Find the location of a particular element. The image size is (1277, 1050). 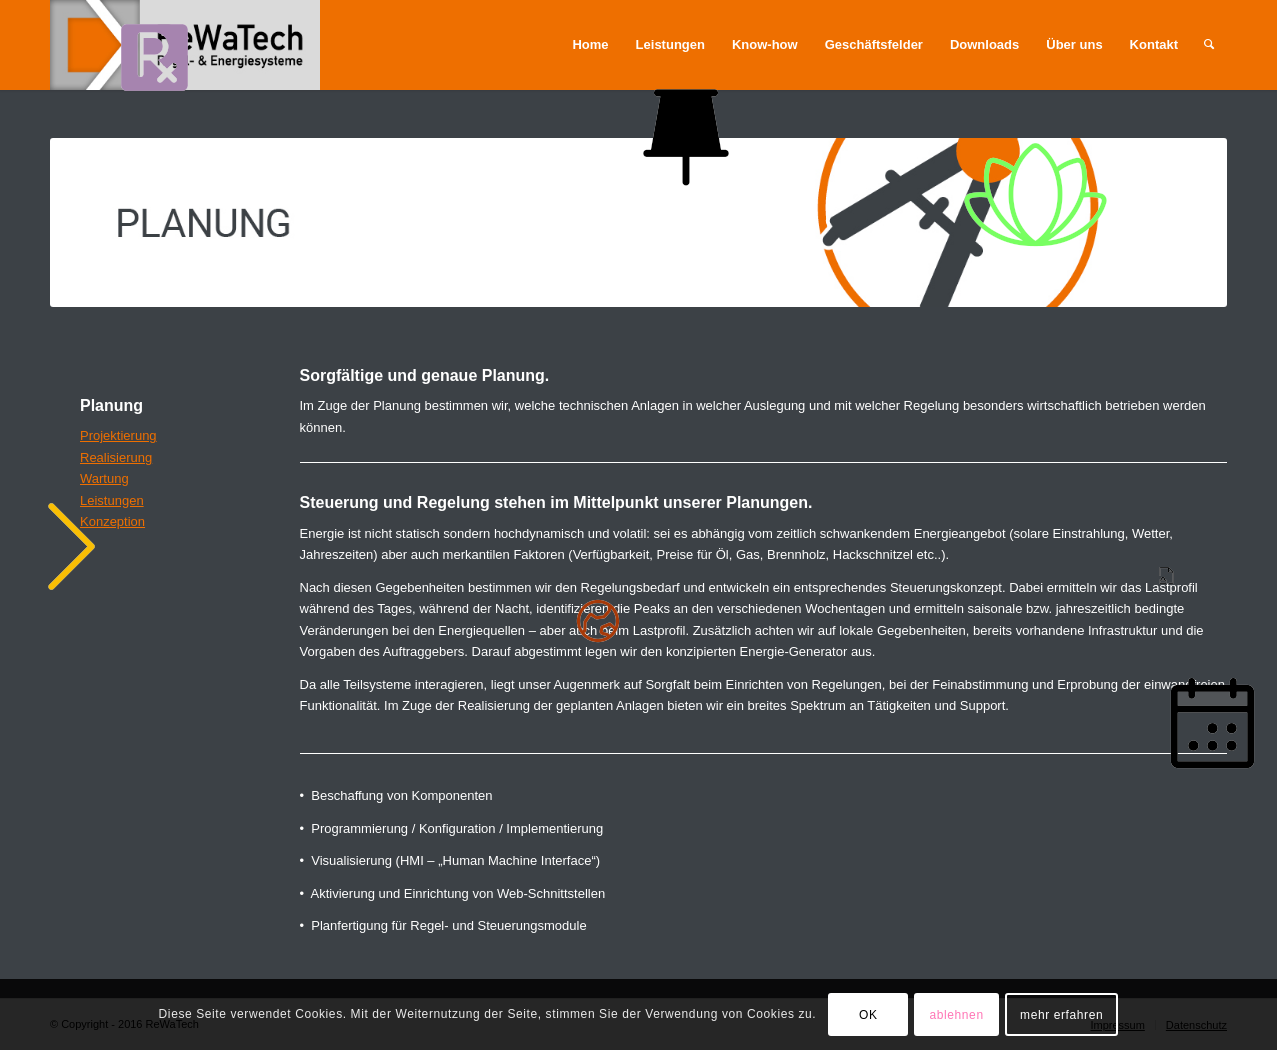

navigate to the next item or page is located at coordinates (67, 546).